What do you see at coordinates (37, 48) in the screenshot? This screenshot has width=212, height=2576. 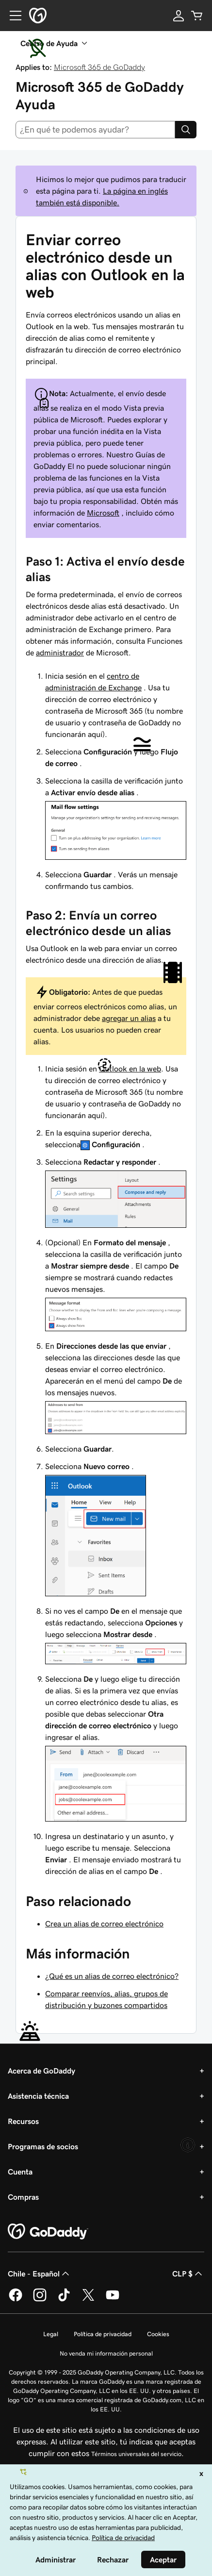 I see `disable party or celebration mode` at bounding box center [37, 48].